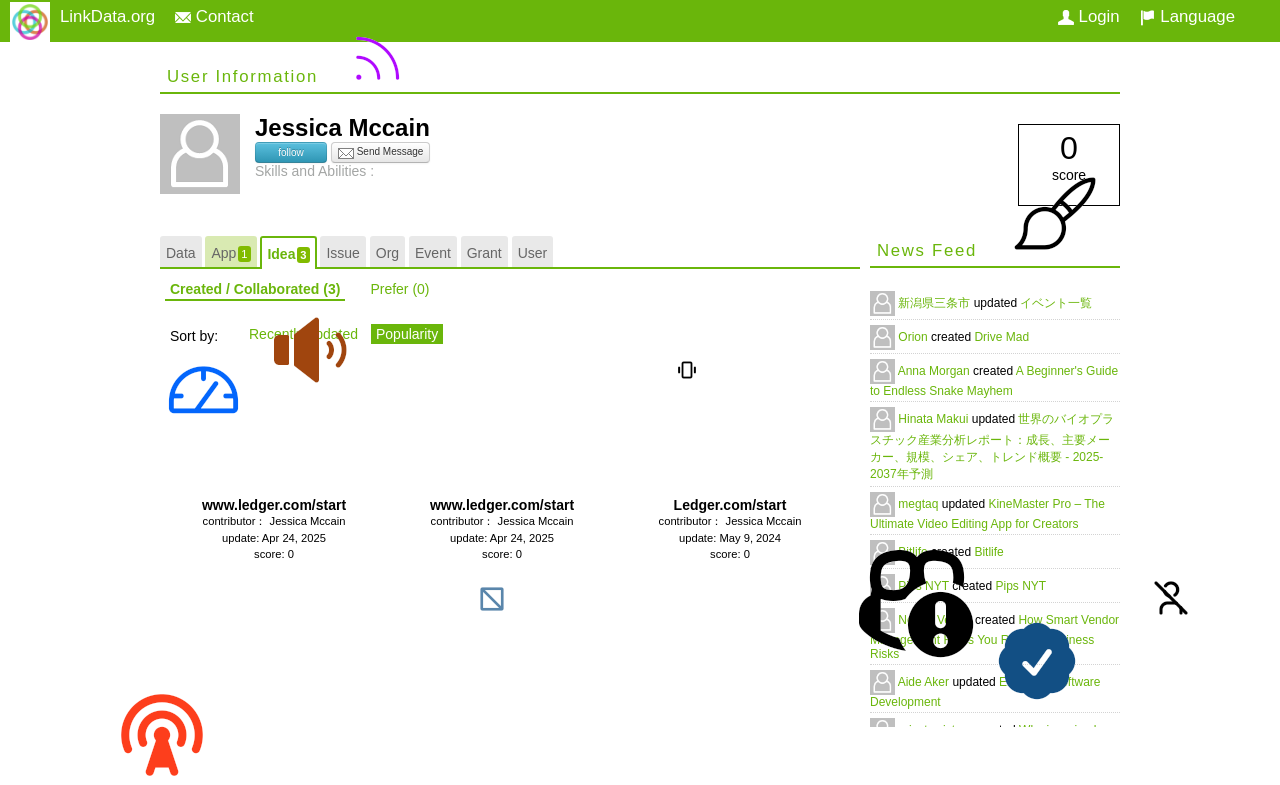 The height and width of the screenshot is (785, 1280). Describe the element at coordinates (1171, 598) in the screenshot. I see `user account disabled or deactivated` at that location.